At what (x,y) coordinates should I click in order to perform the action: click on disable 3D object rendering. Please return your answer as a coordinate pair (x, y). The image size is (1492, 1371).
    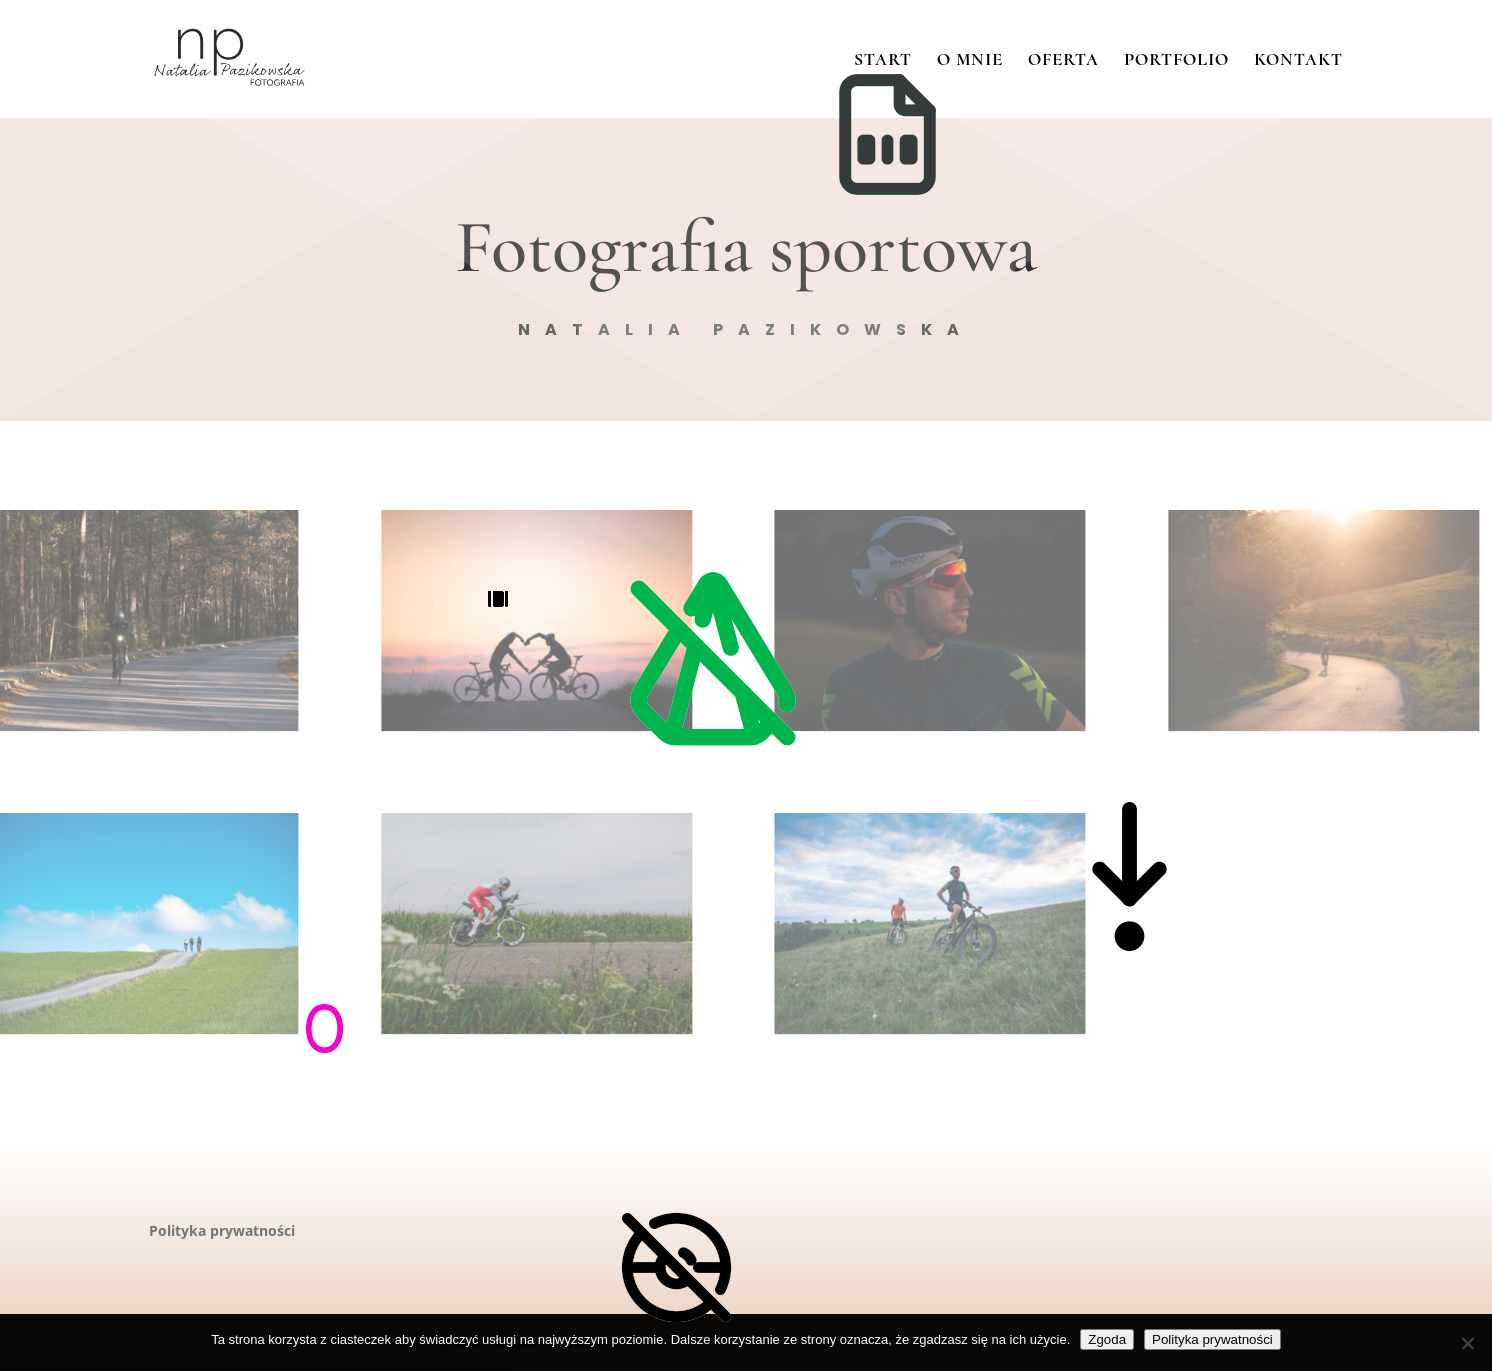
    Looking at the image, I should click on (713, 663).